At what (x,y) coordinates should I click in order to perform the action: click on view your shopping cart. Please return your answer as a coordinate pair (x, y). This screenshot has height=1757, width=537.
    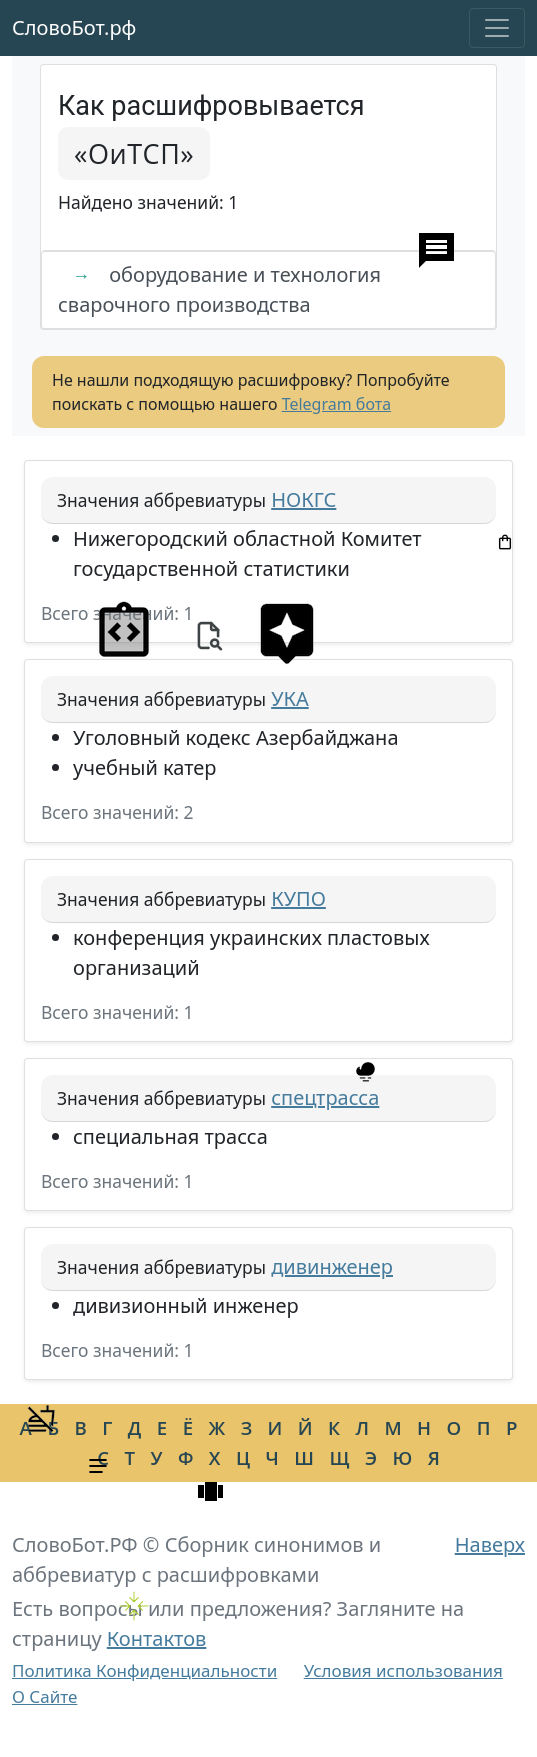
    Looking at the image, I should click on (505, 542).